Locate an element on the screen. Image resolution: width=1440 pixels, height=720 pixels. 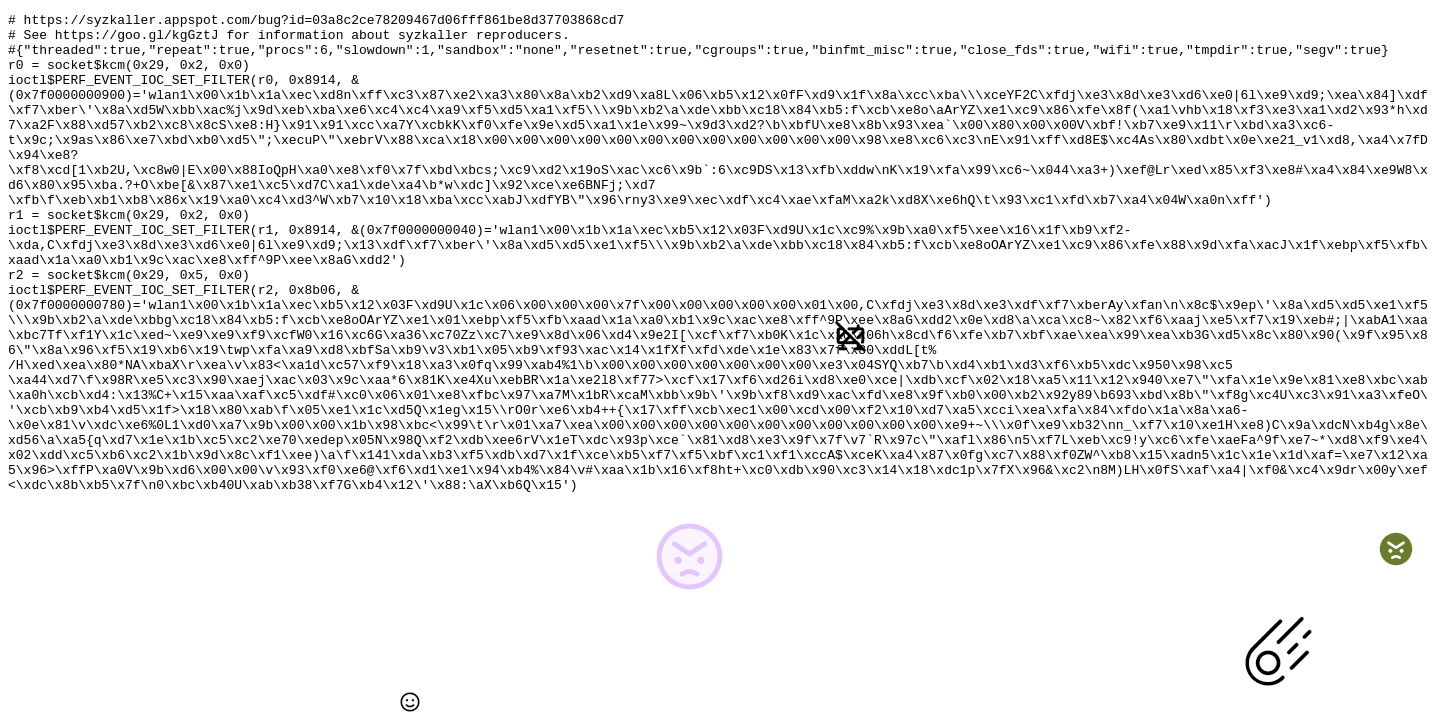
indicate angry or frustrated reaction is located at coordinates (1396, 549).